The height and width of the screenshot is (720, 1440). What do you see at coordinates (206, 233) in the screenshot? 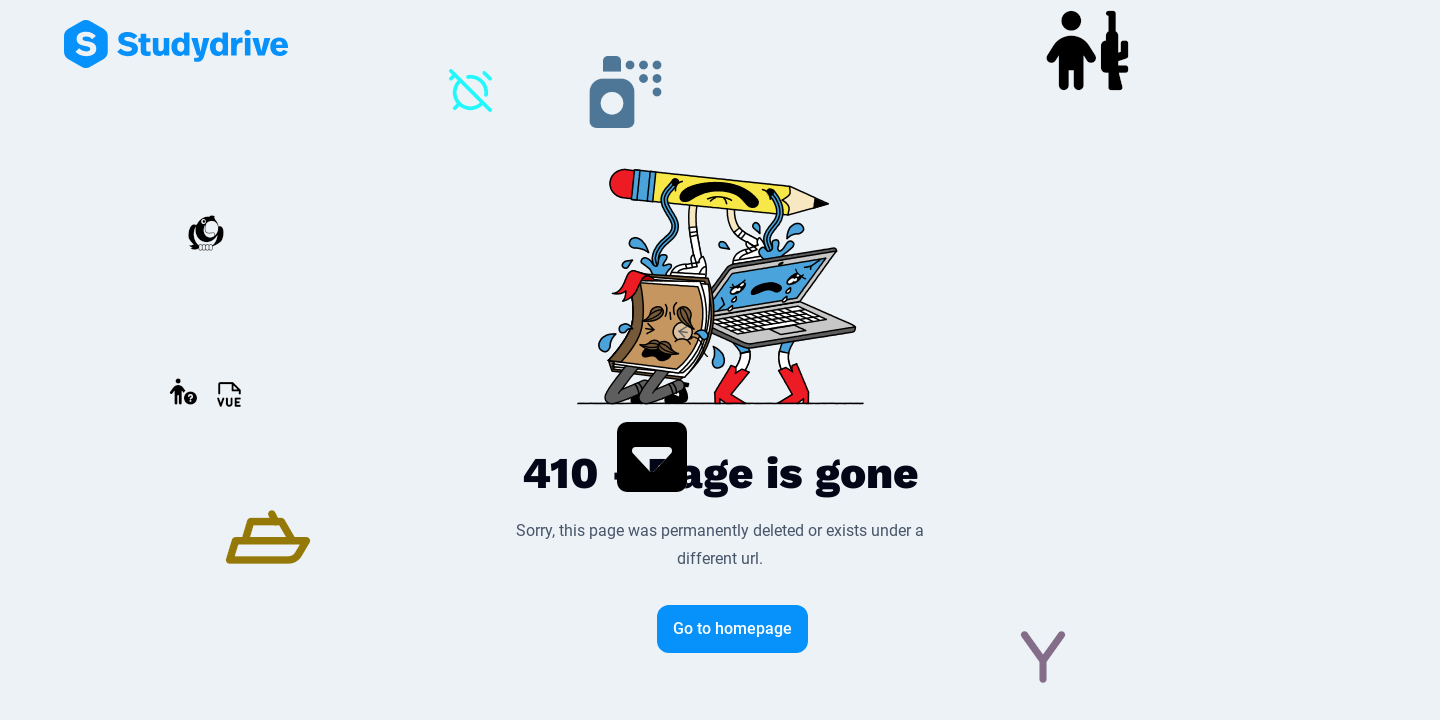
I see `themeisle brand logo` at bounding box center [206, 233].